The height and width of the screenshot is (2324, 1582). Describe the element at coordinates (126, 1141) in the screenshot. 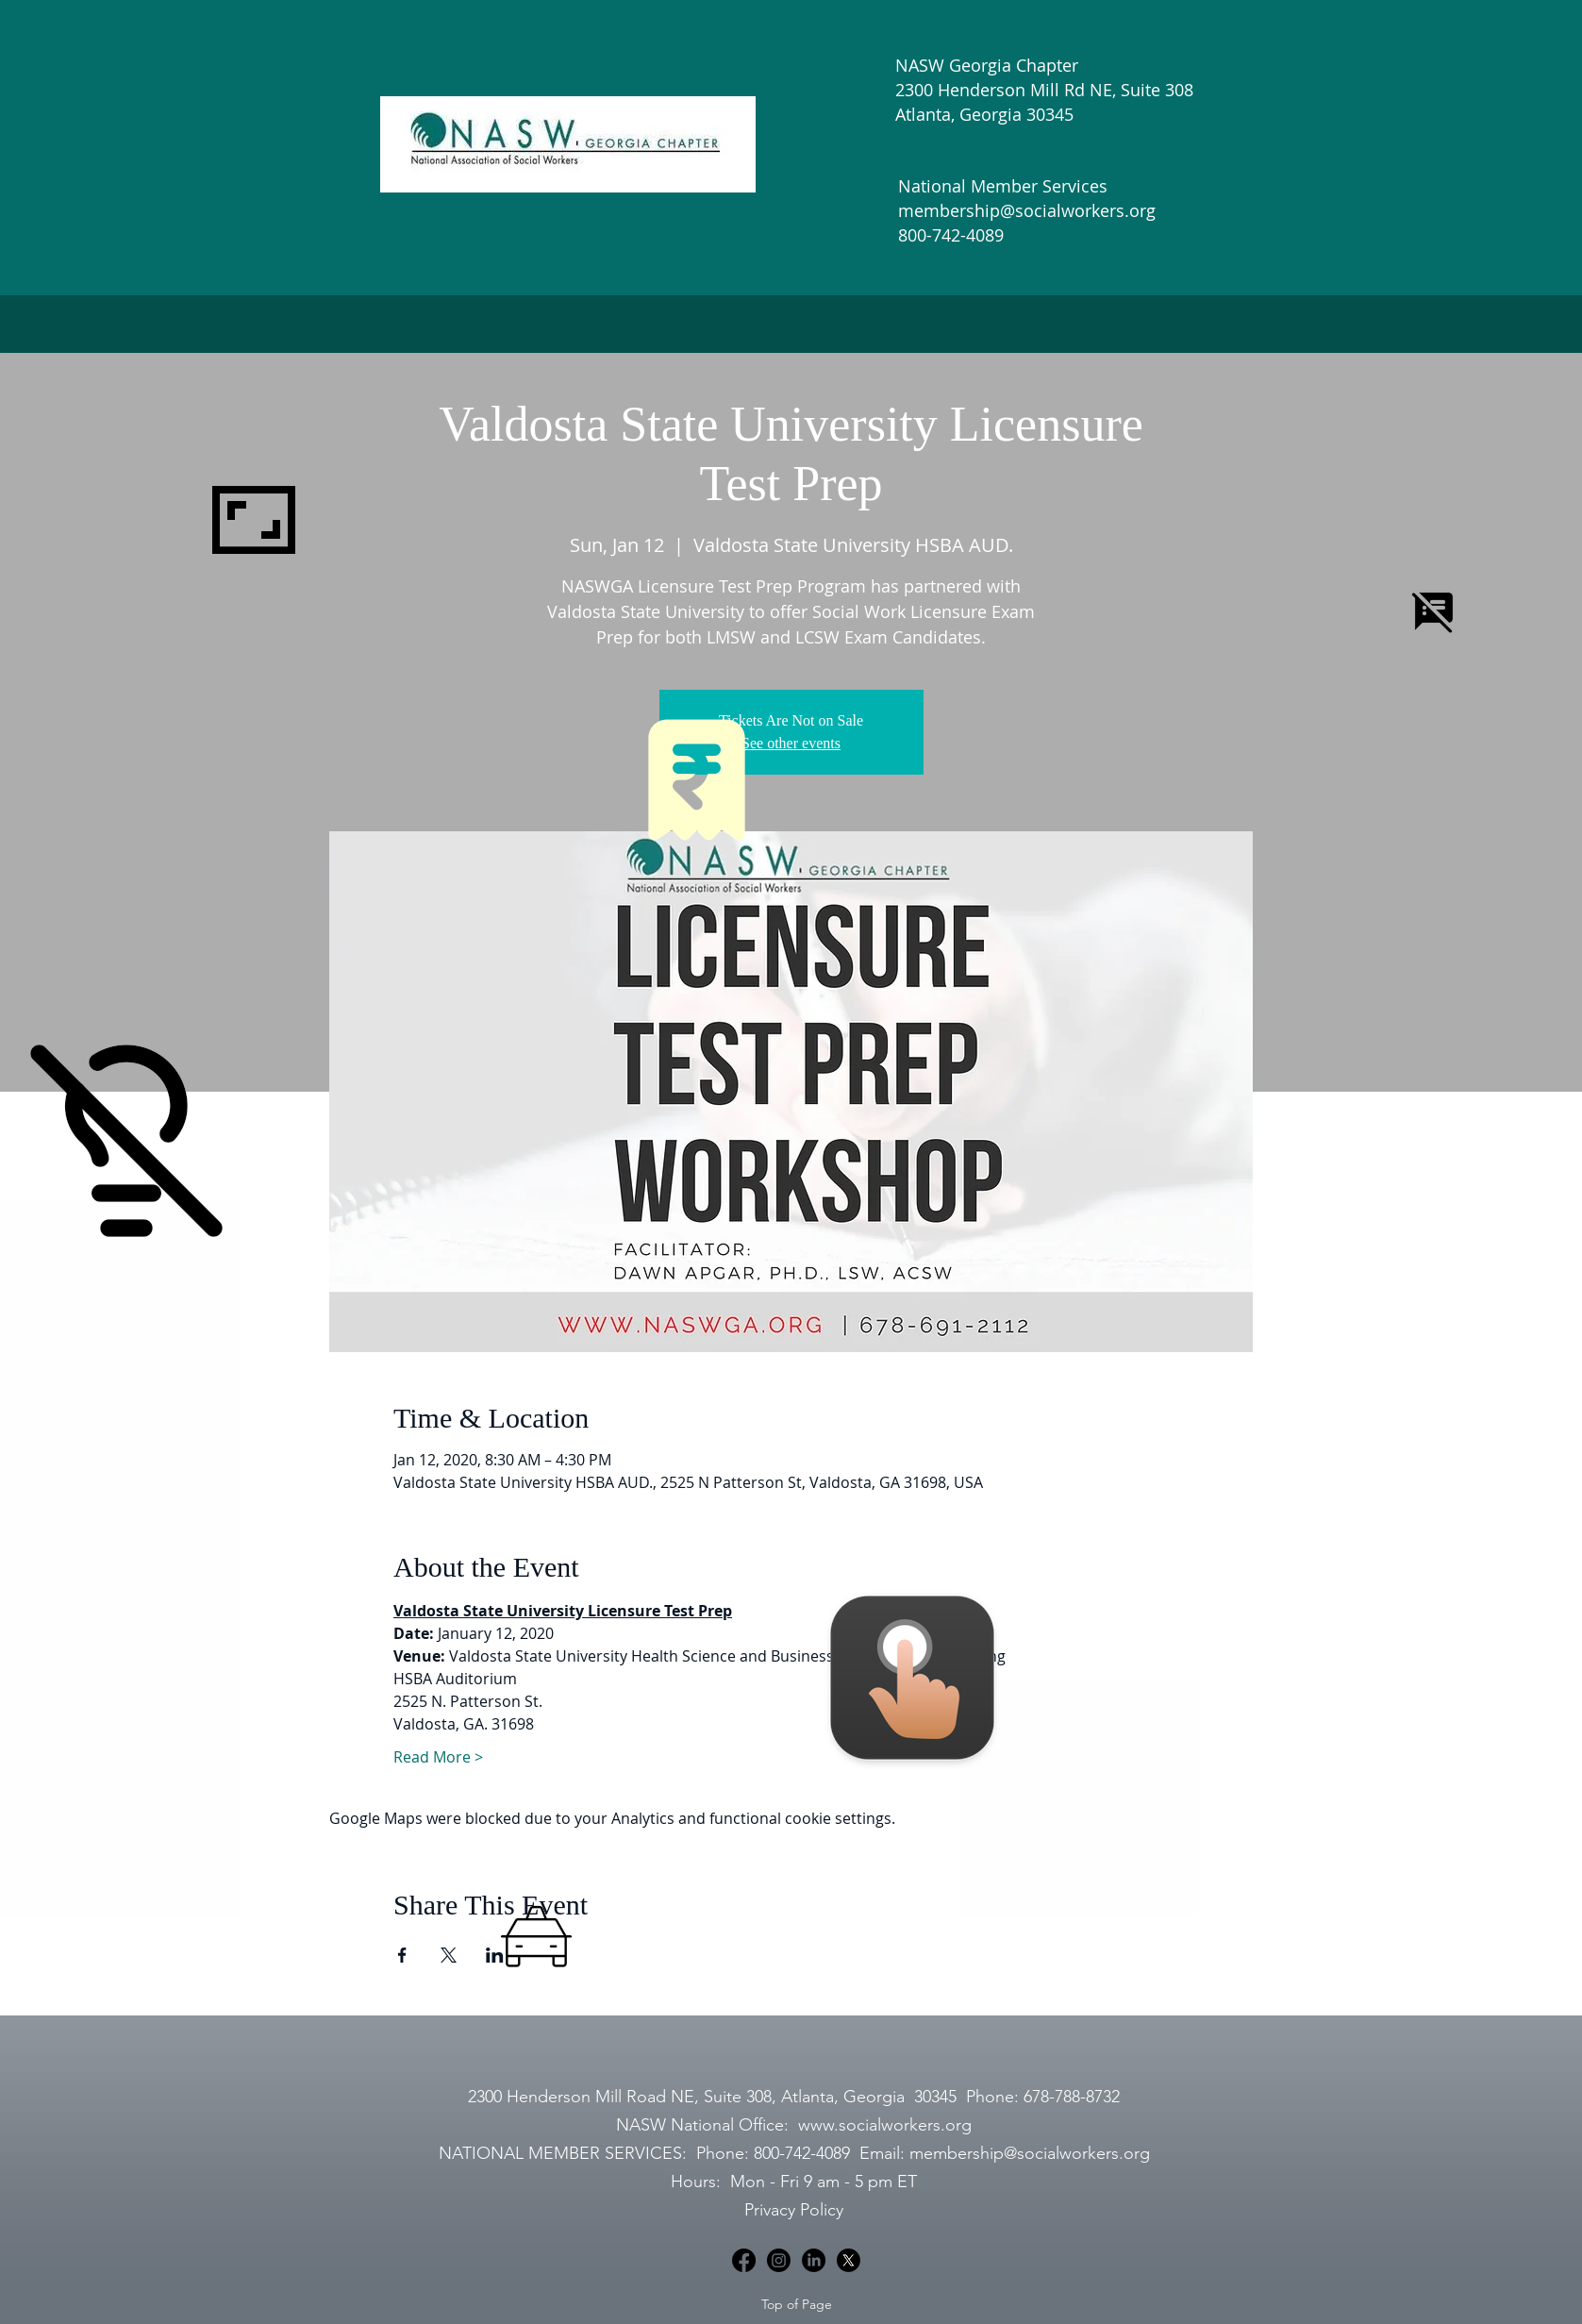

I see `turn off lights or disable lighting` at that location.